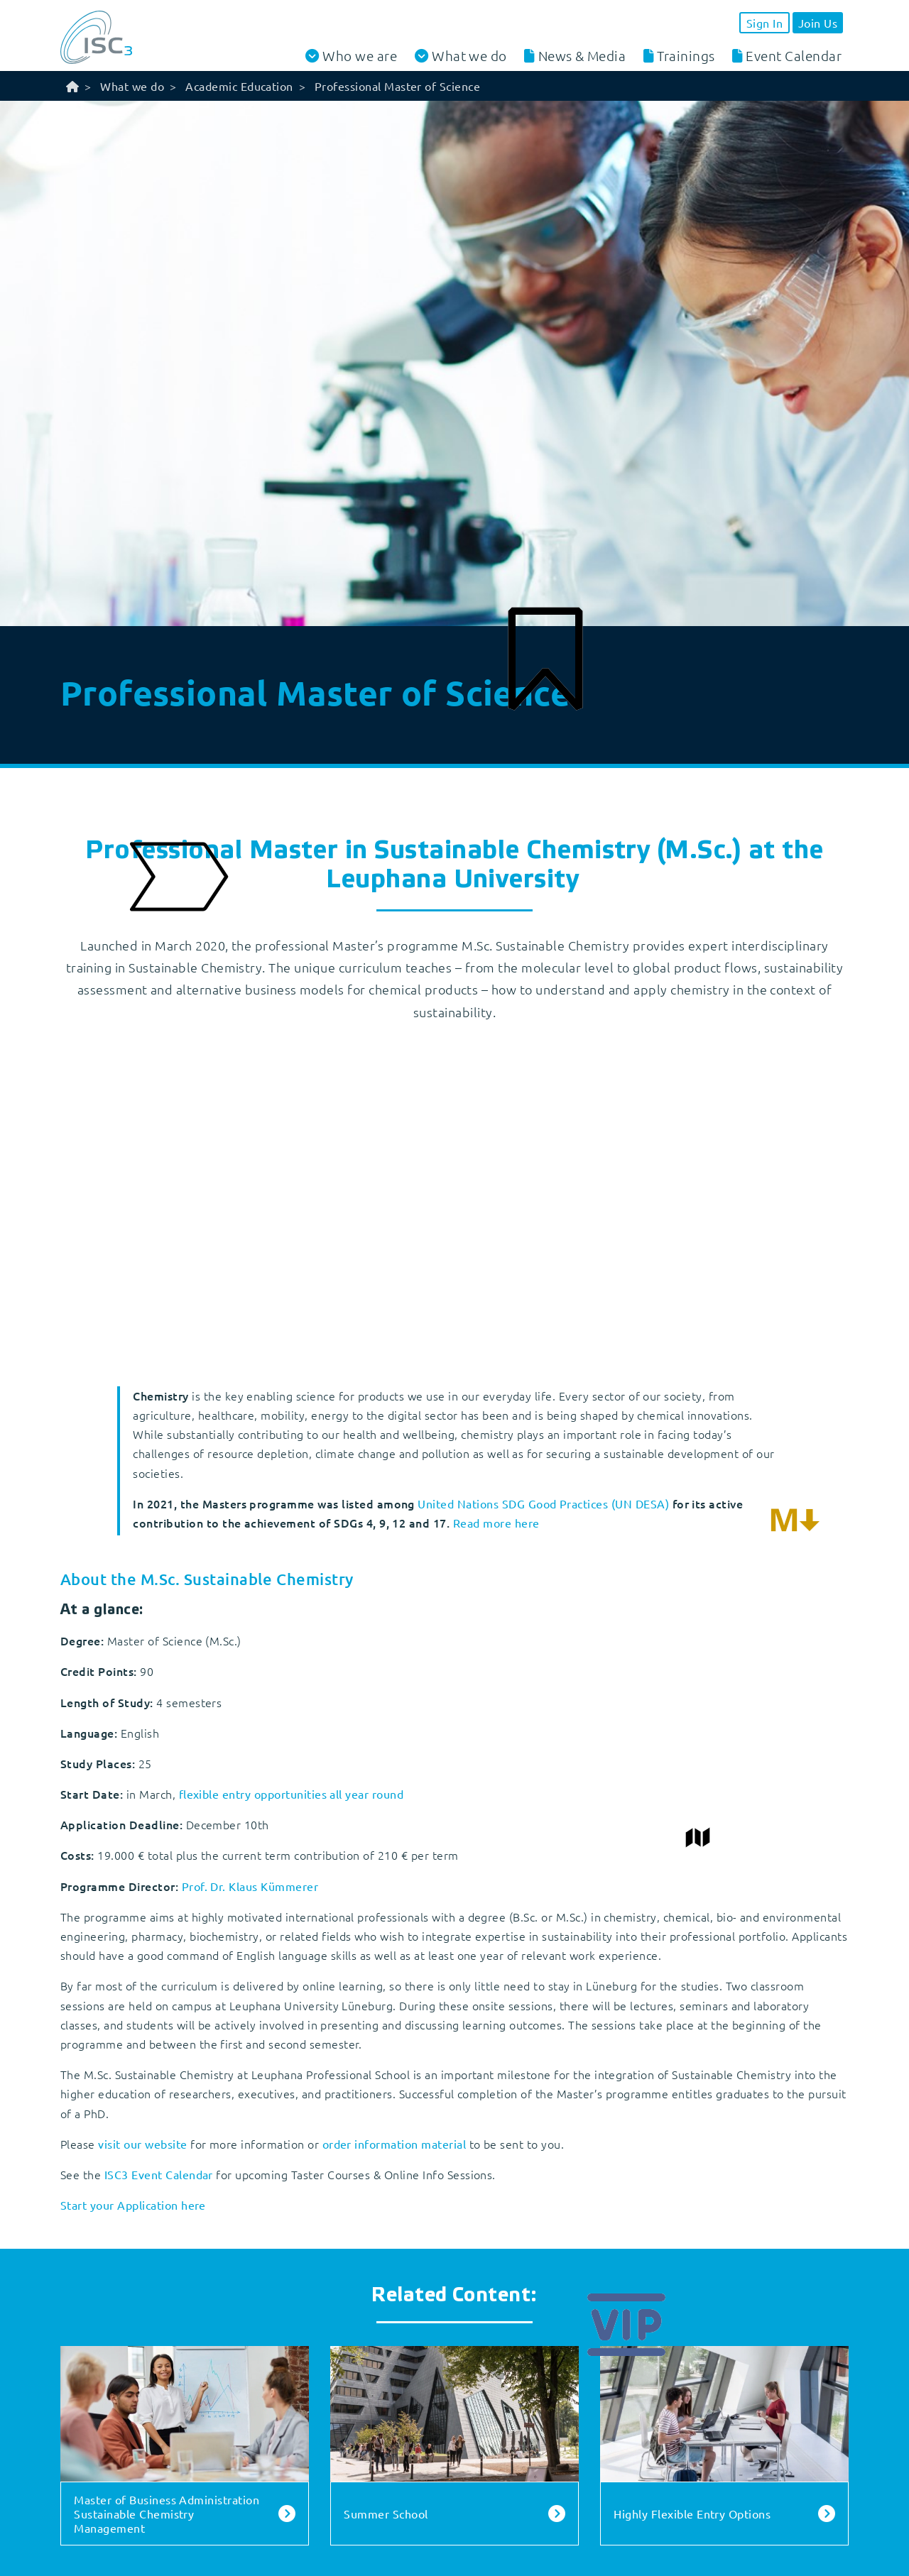 Image resolution: width=909 pixels, height=2576 pixels. I want to click on bookmark this item for later, so click(545, 659).